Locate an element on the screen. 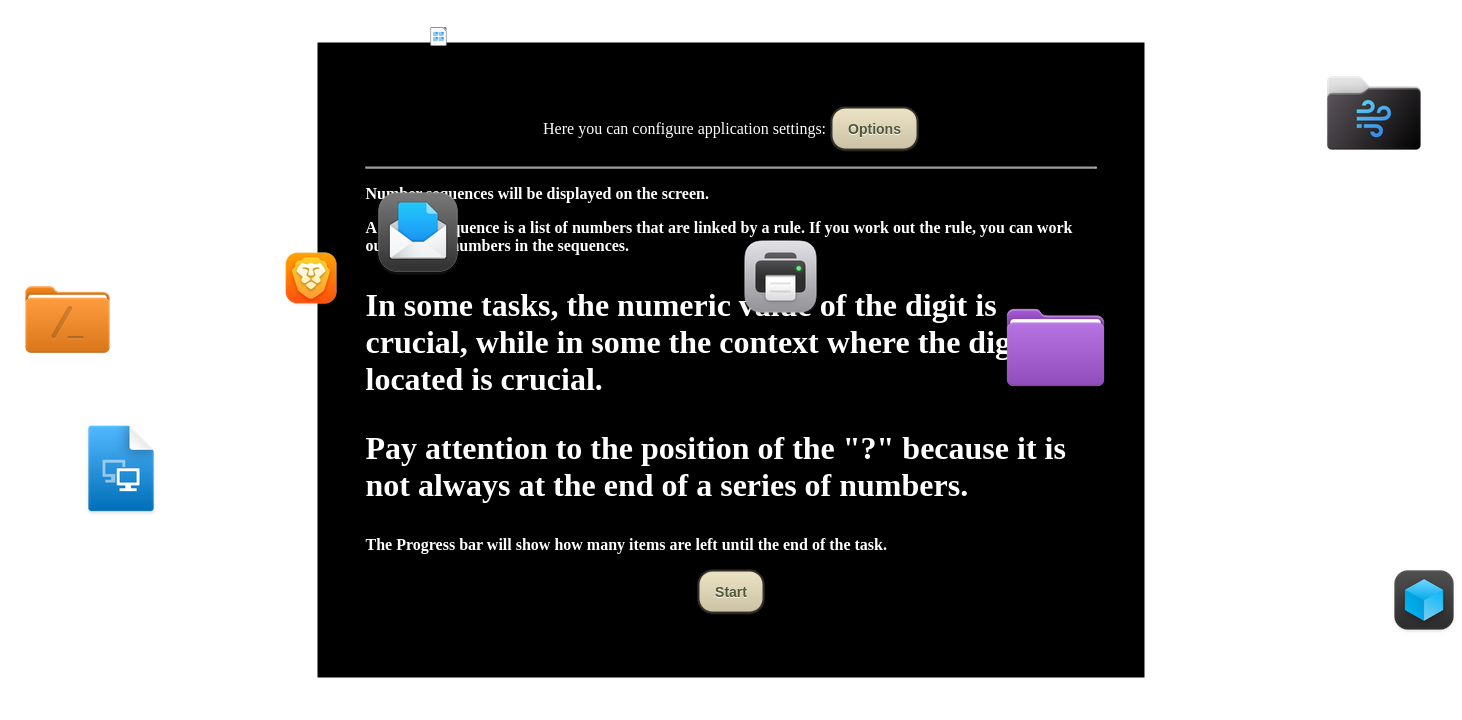  libreoffice master document file type is located at coordinates (438, 36).